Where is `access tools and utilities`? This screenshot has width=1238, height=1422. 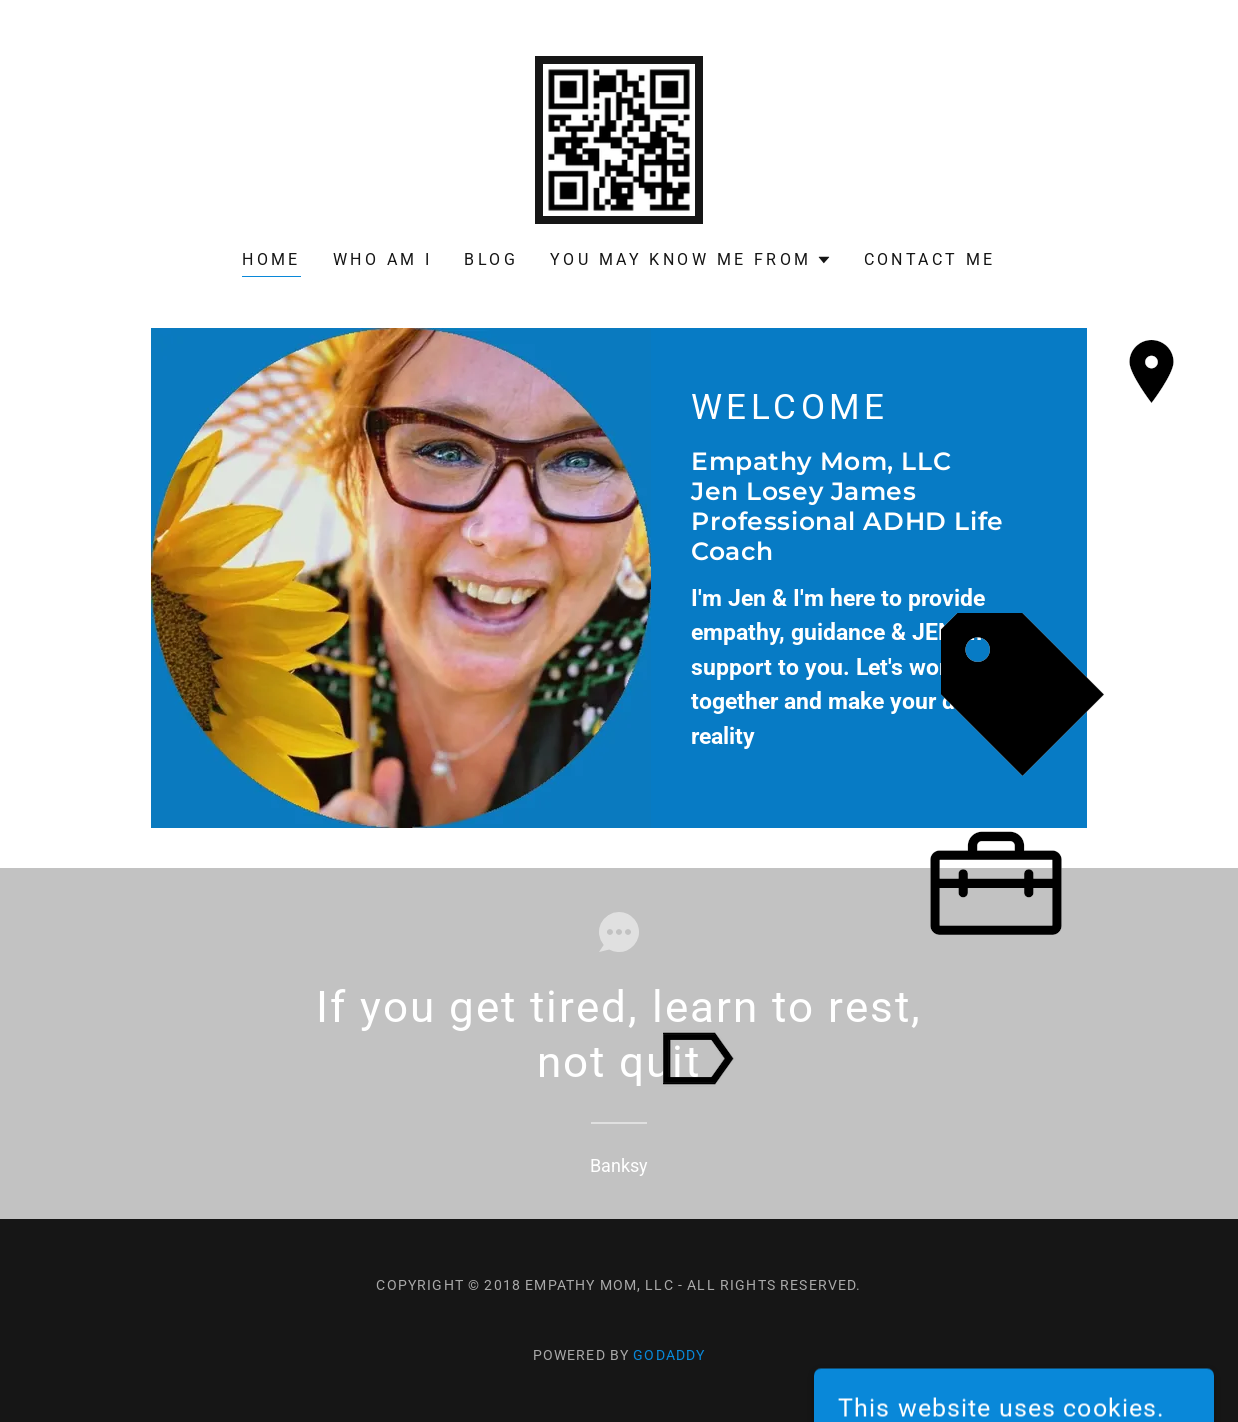 access tools and utilities is located at coordinates (996, 888).